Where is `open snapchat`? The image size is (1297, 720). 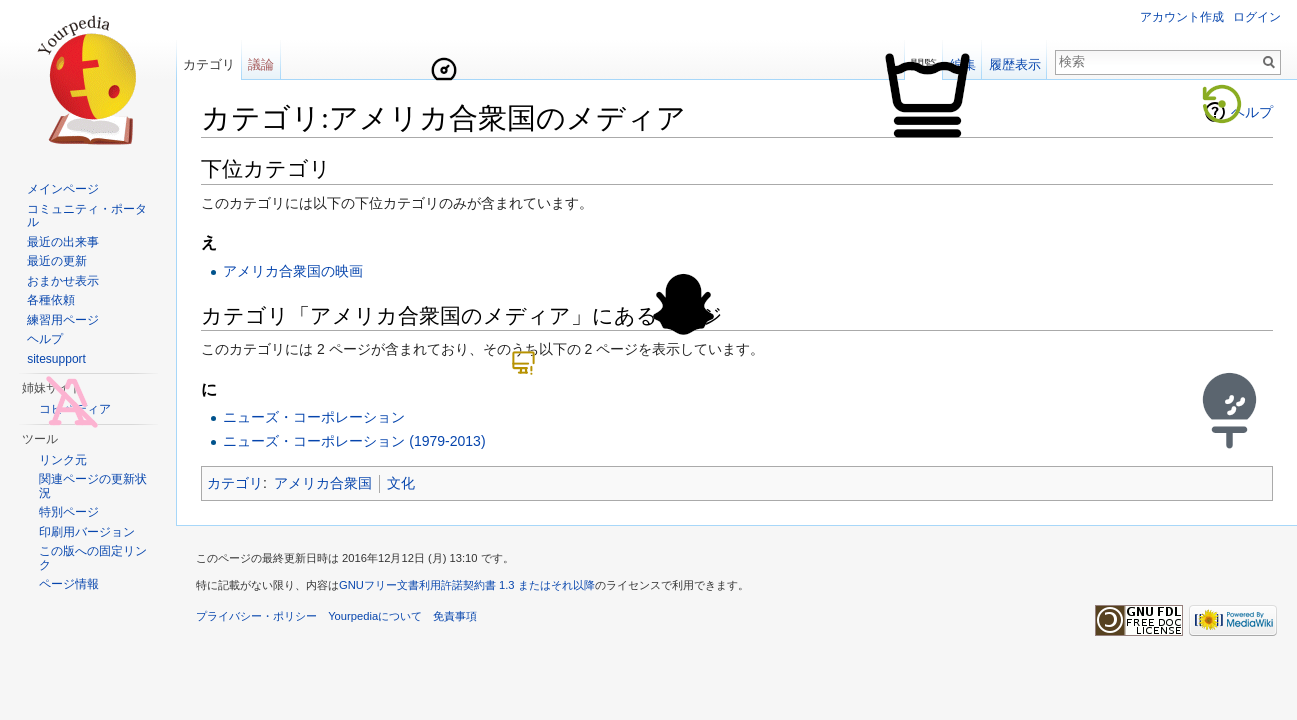
open snapchat is located at coordinates (683, 304).